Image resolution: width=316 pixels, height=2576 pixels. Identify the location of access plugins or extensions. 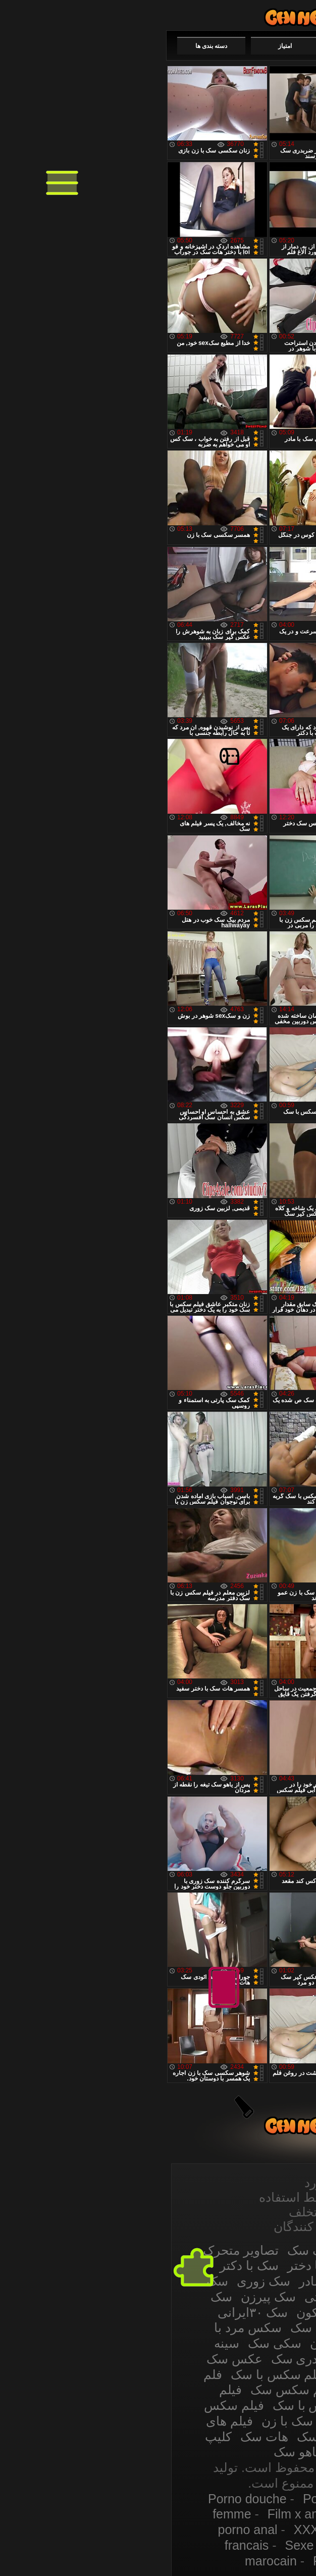
(195, 2268).